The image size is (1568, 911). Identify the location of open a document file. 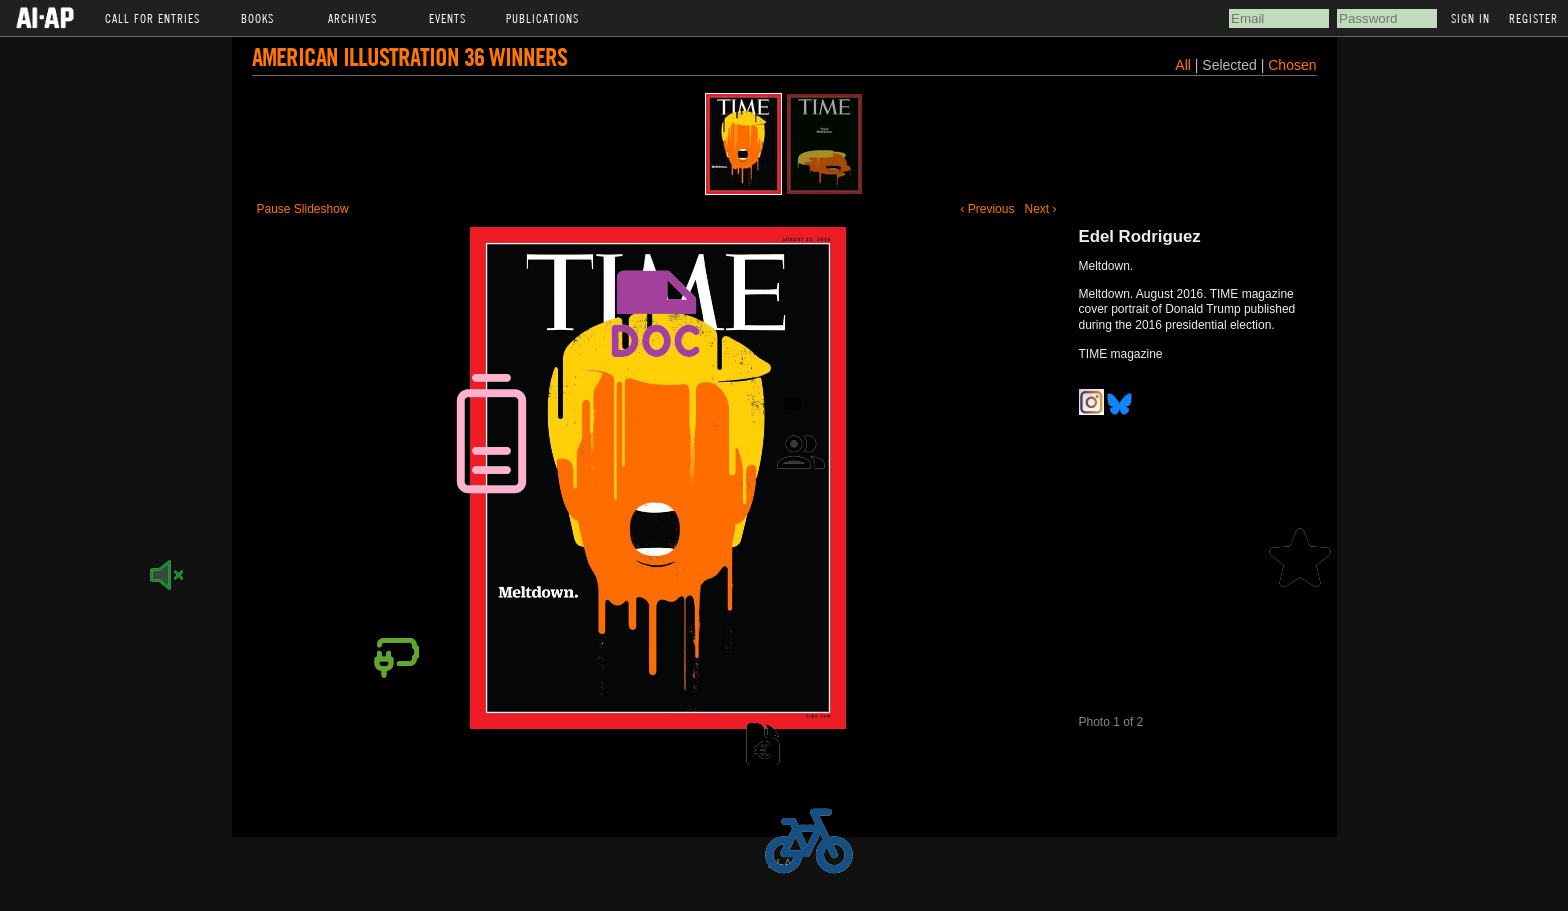
(656, 317).